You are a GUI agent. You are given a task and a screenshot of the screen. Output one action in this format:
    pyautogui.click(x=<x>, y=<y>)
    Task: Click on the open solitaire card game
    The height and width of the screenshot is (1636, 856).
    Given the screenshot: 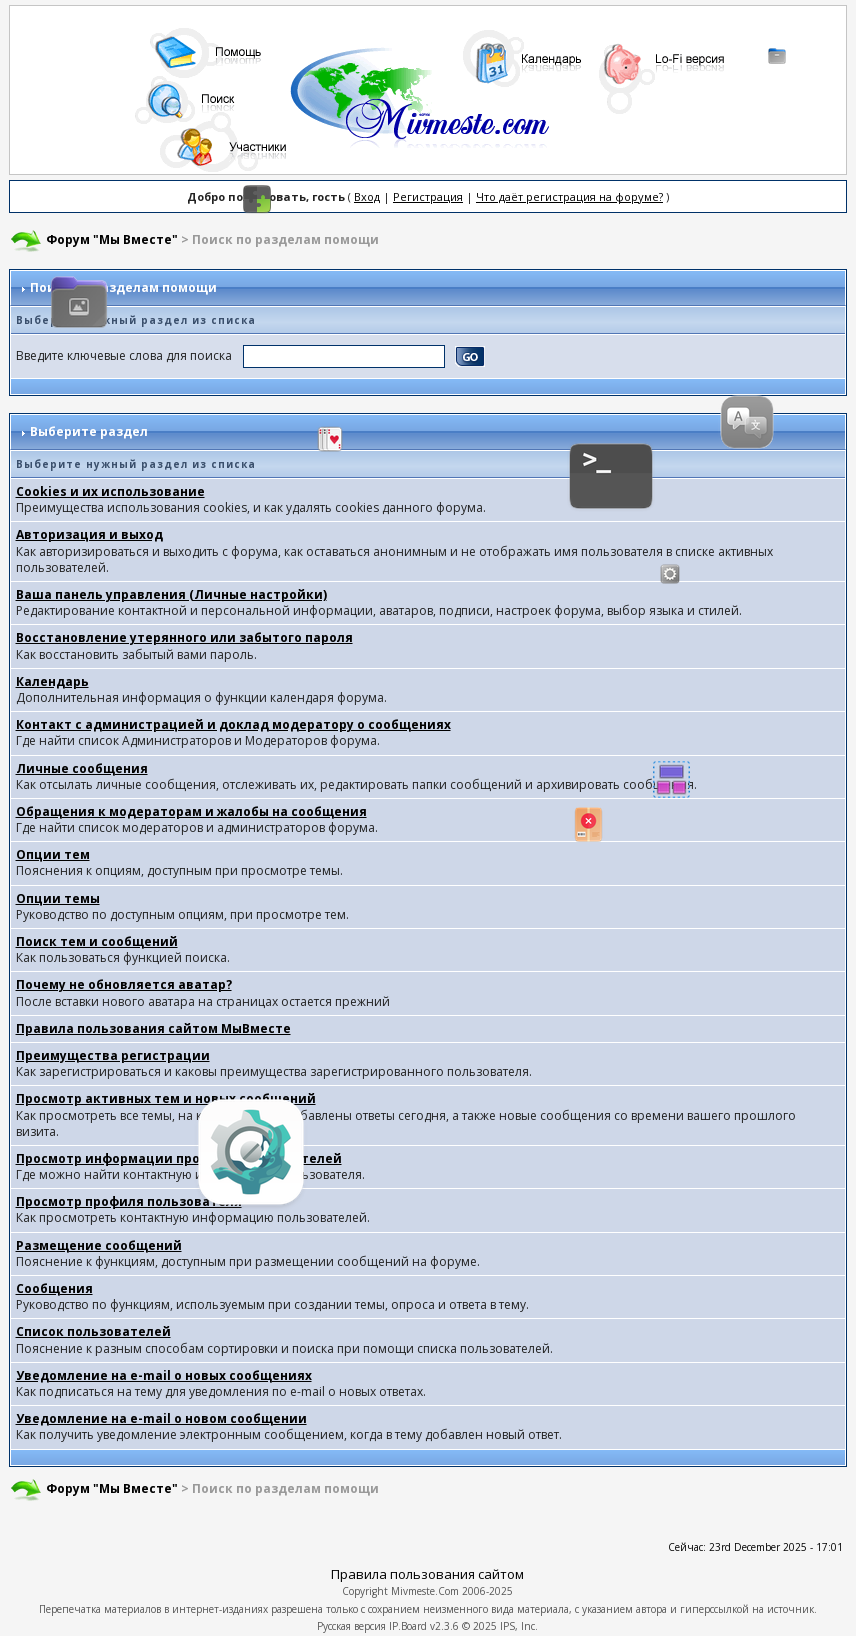 What is the action you would take?
    pyautogui.click(x=330, y=439)
    